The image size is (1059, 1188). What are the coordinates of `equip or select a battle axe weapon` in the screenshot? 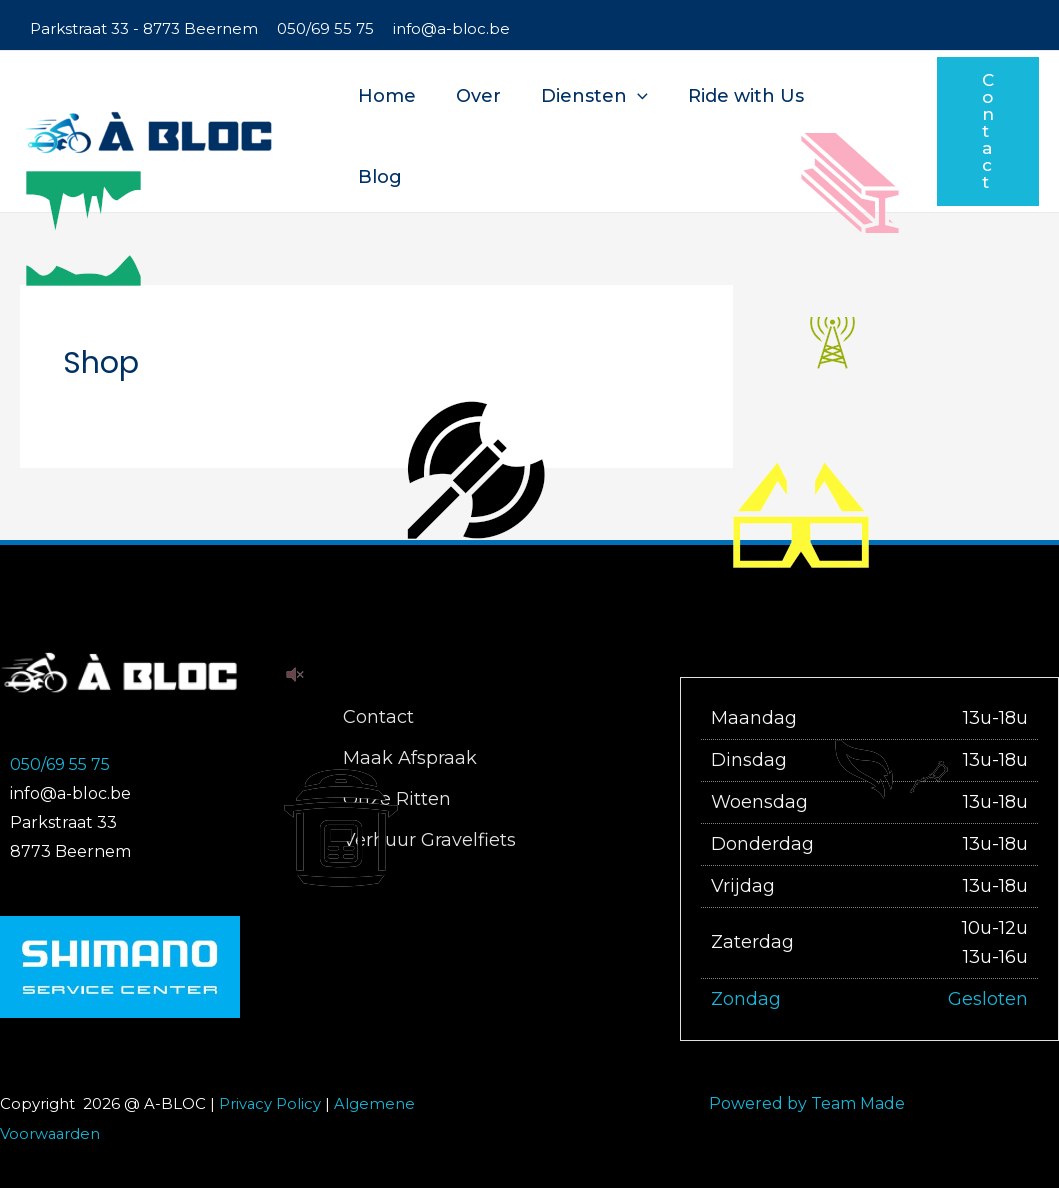 It's located at (476, 470).